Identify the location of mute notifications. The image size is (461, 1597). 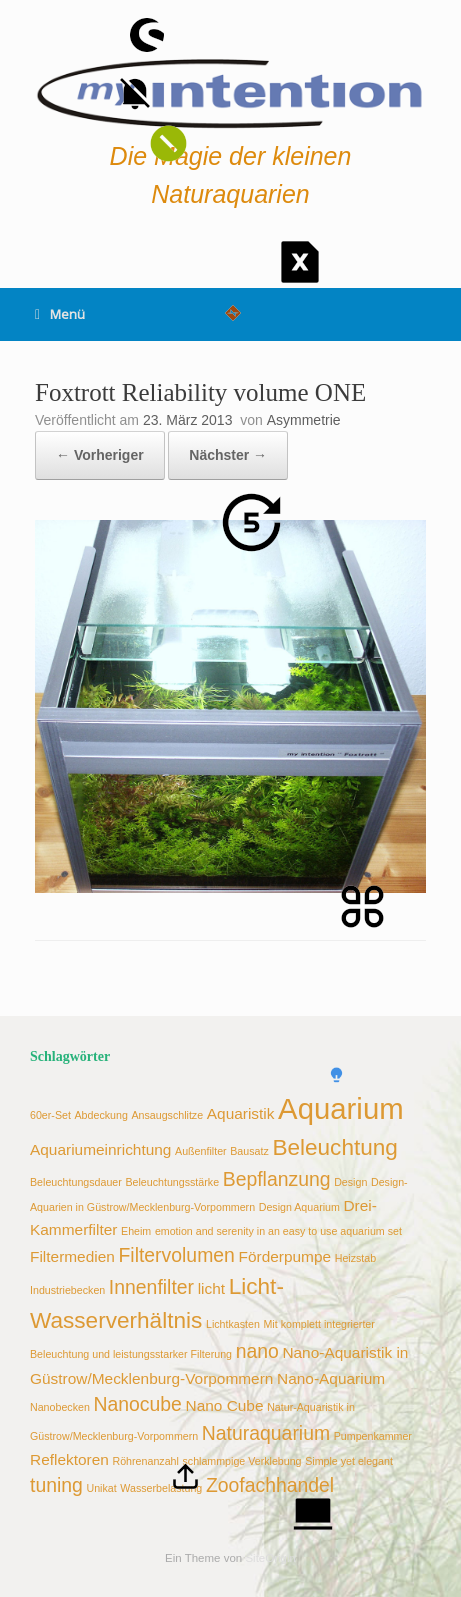
(135, 93).